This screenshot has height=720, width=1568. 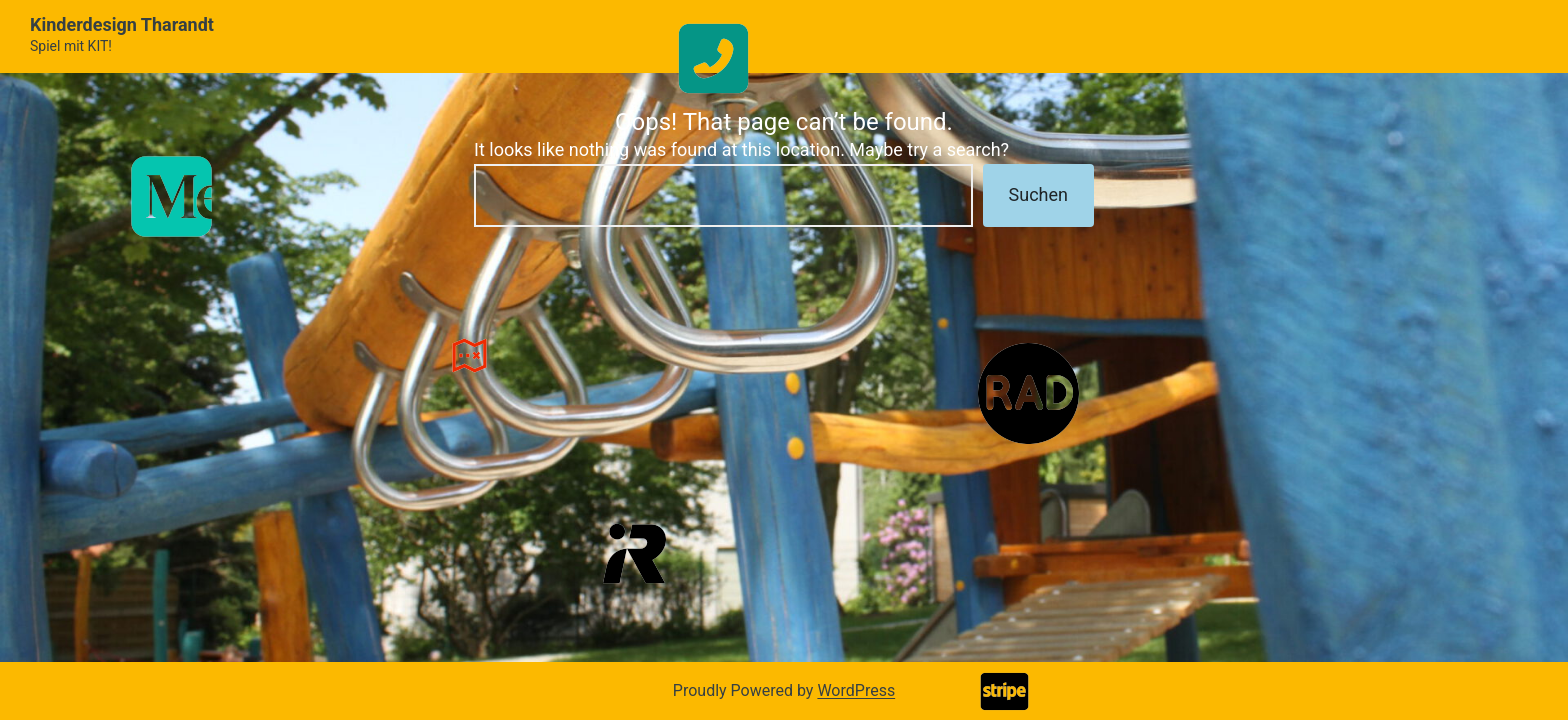 I want to click on open the iRobot app, so click(x=634, y=553).